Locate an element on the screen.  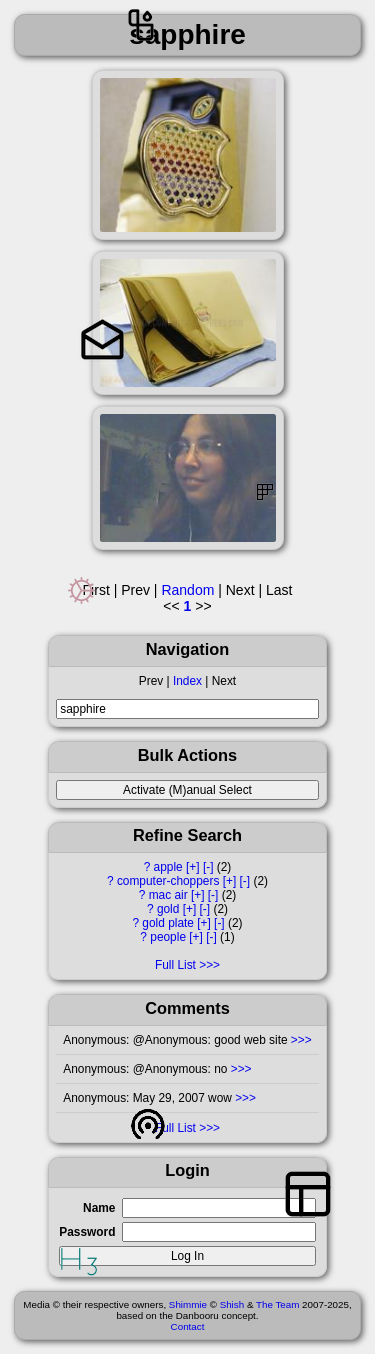
view cohort analysis chart is located at coordinates (265, 492).